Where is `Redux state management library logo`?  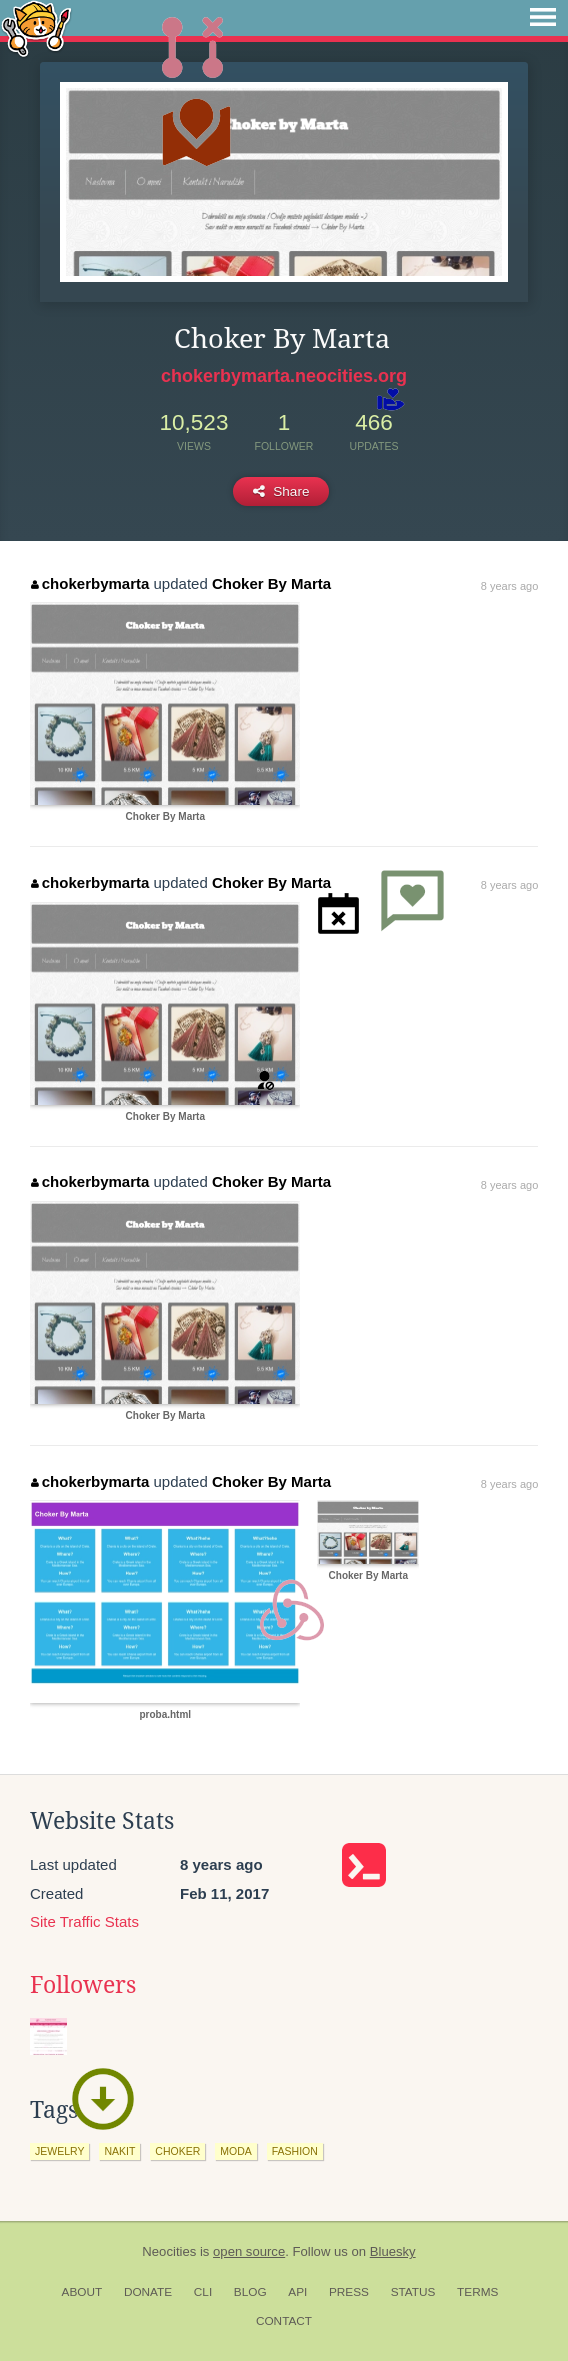
Redux state management library logo is located at coordinates (292, 1610).